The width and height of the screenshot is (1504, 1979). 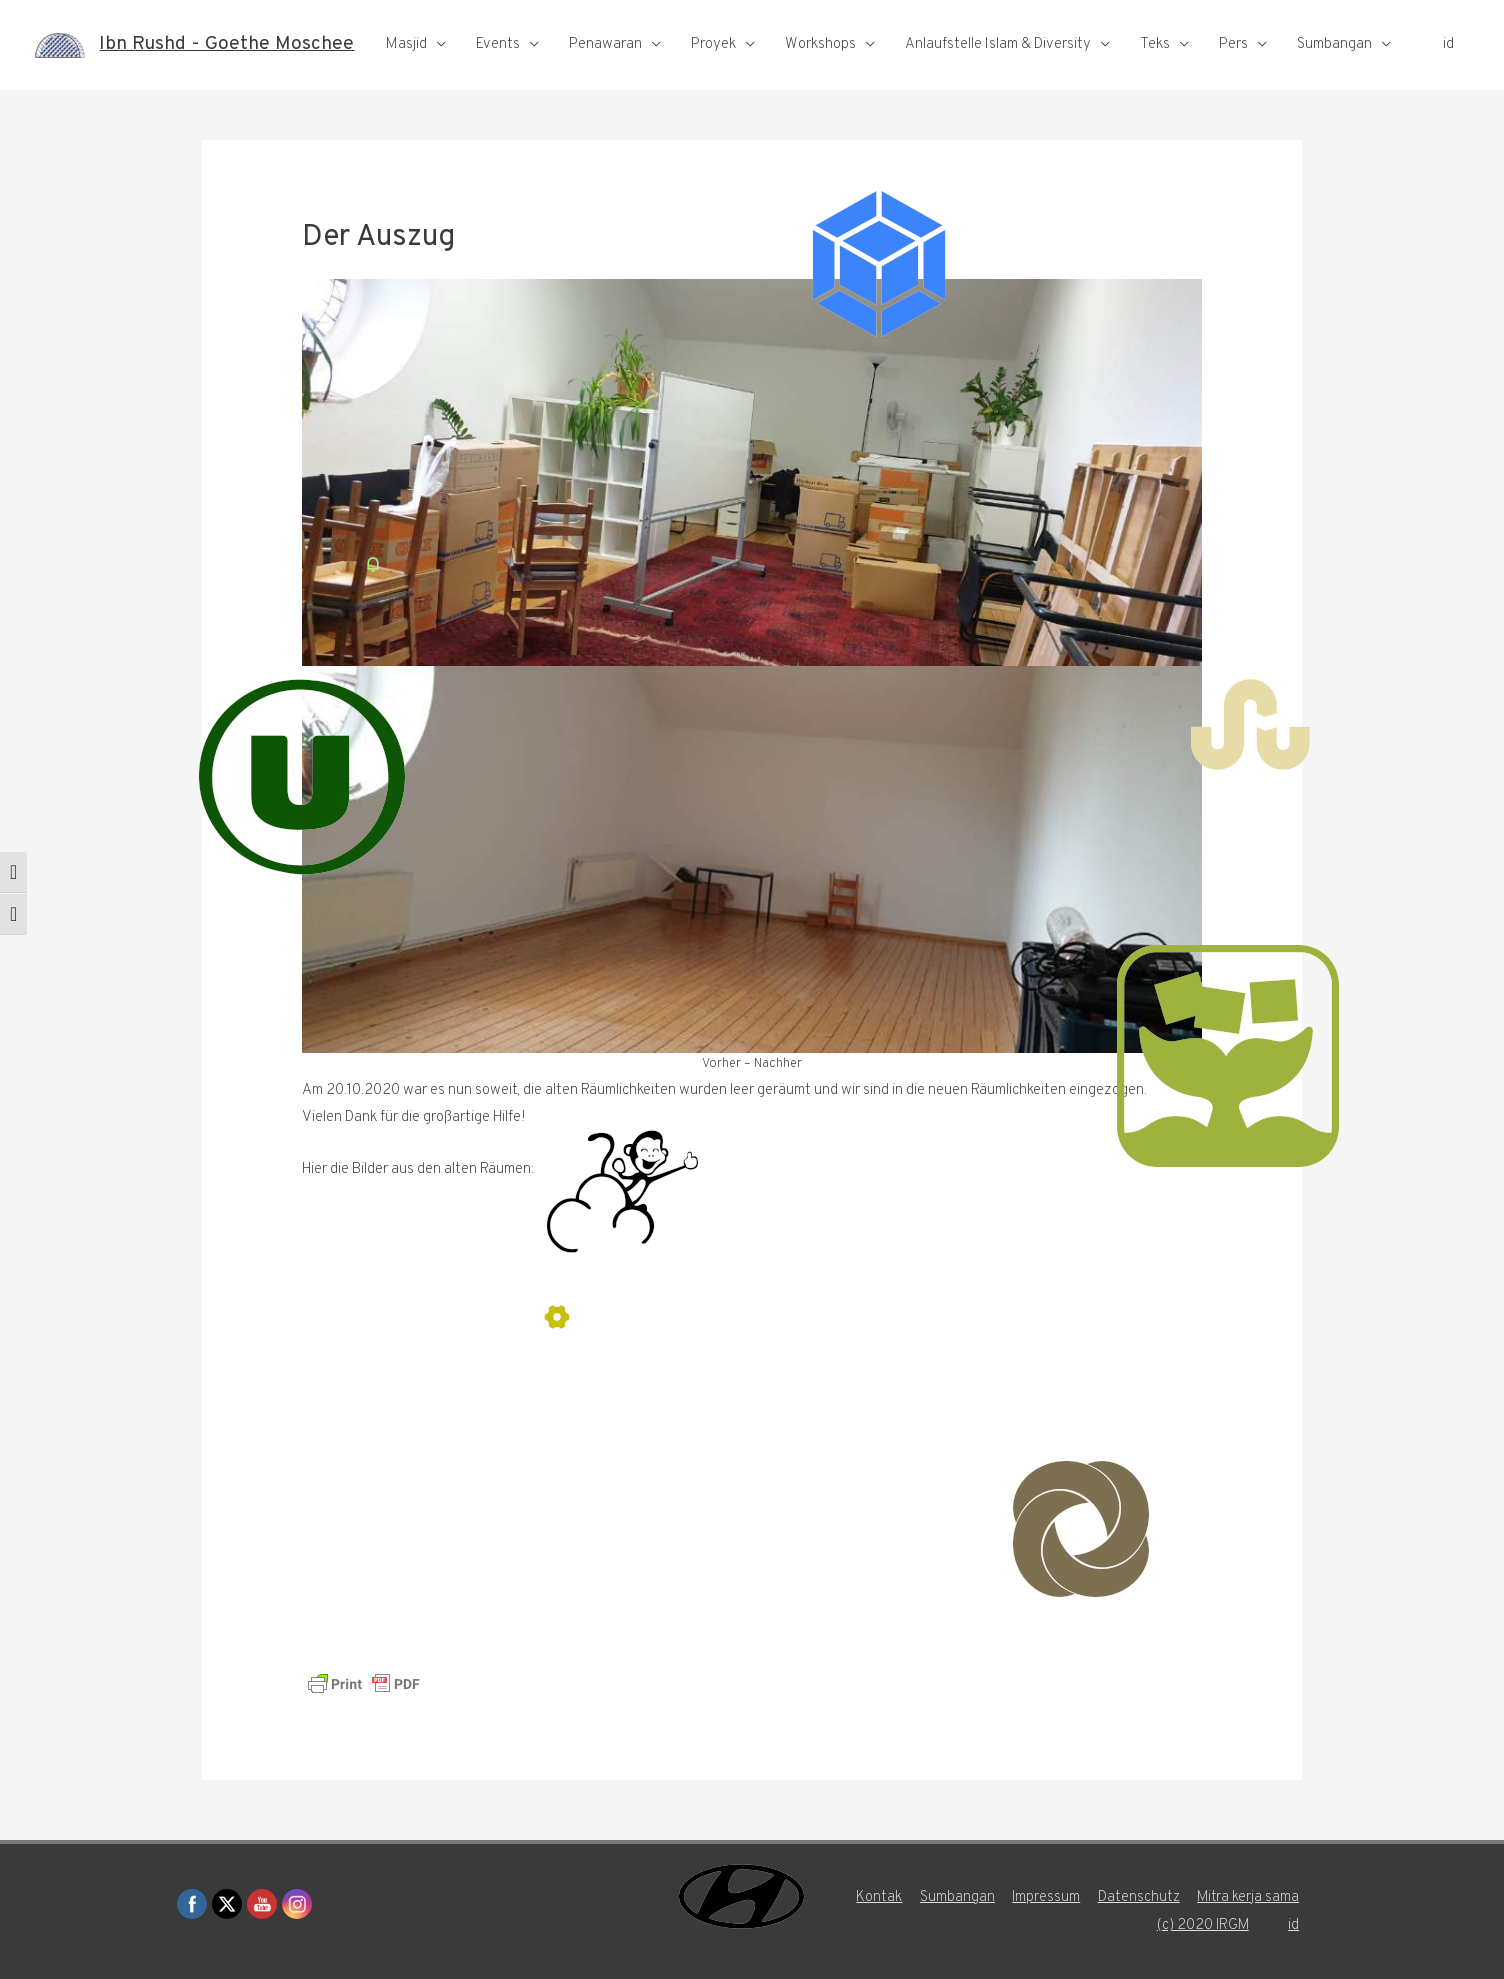 I want to click on apache cloudstack logo, so click(x=622, y=1191).